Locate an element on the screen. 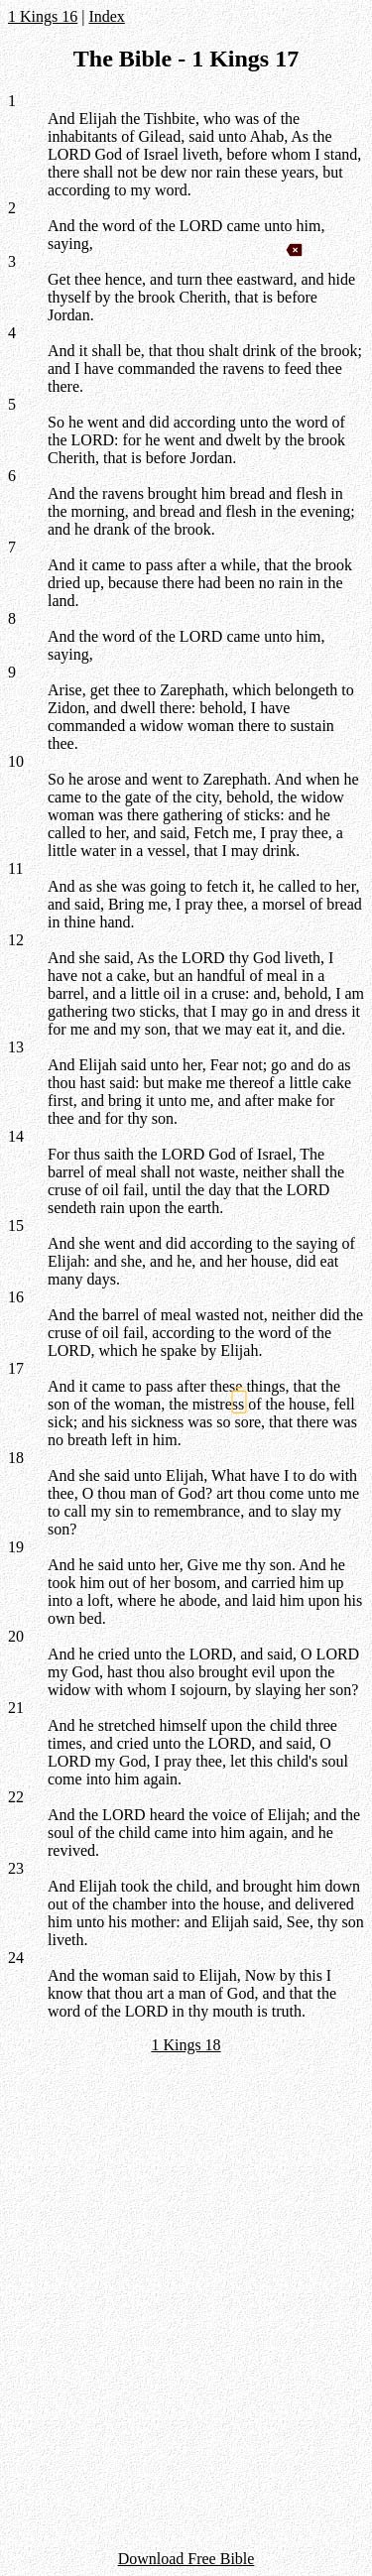 The width and height of the screenshot is (372, 2576). delete the previous character is located at coordinates (295, 250).